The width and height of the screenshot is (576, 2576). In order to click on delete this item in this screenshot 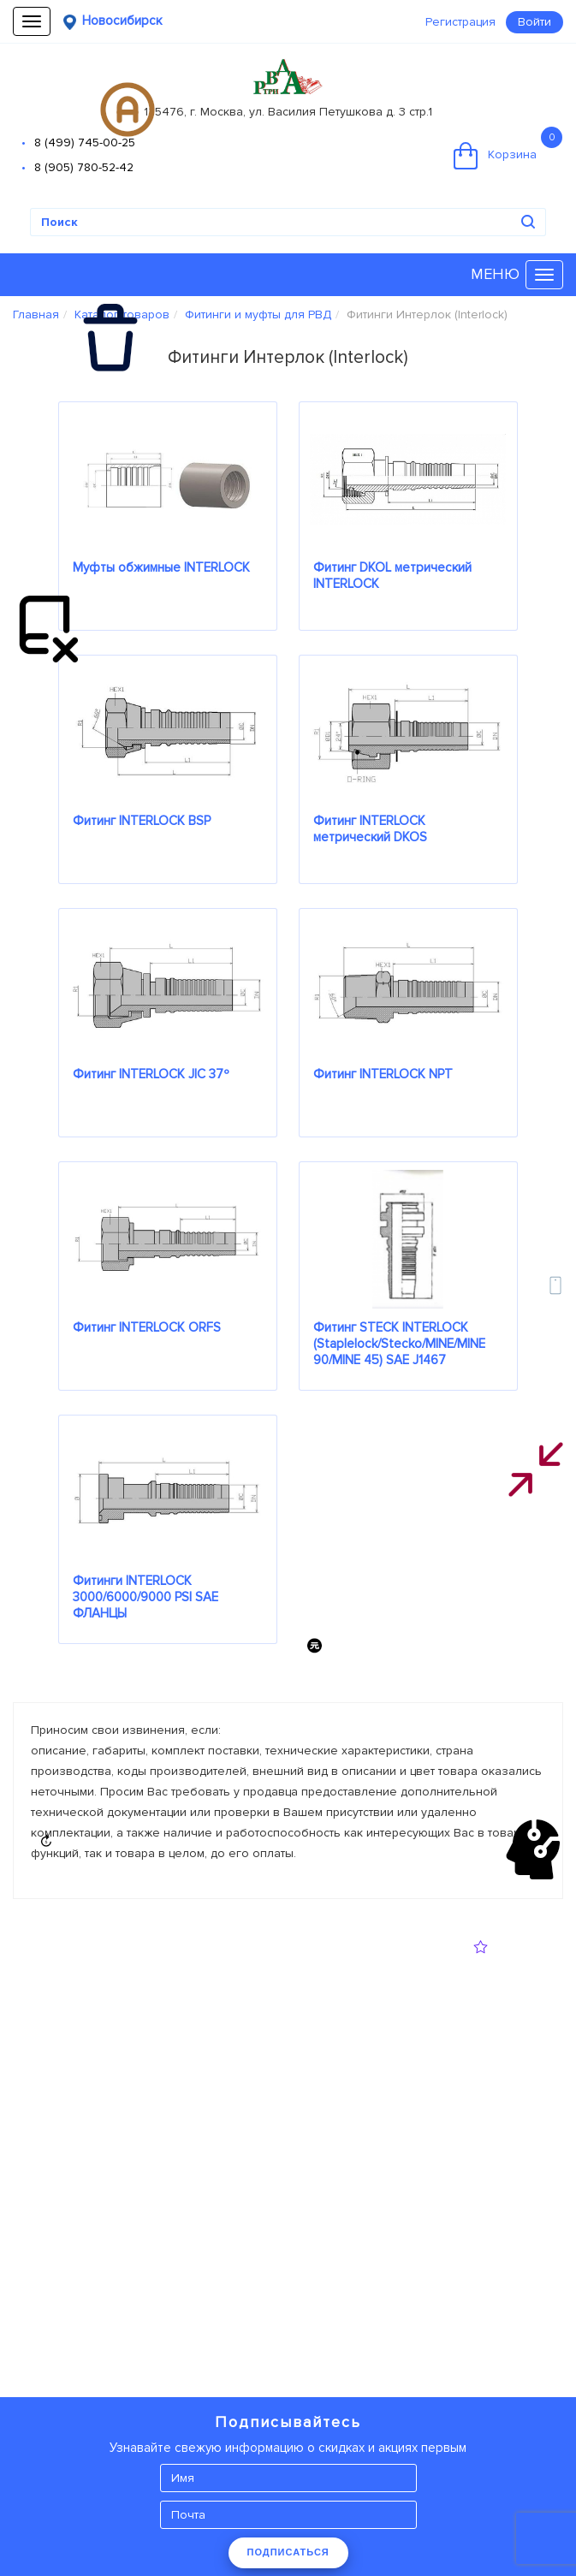, I will do `click(110, 340)`.